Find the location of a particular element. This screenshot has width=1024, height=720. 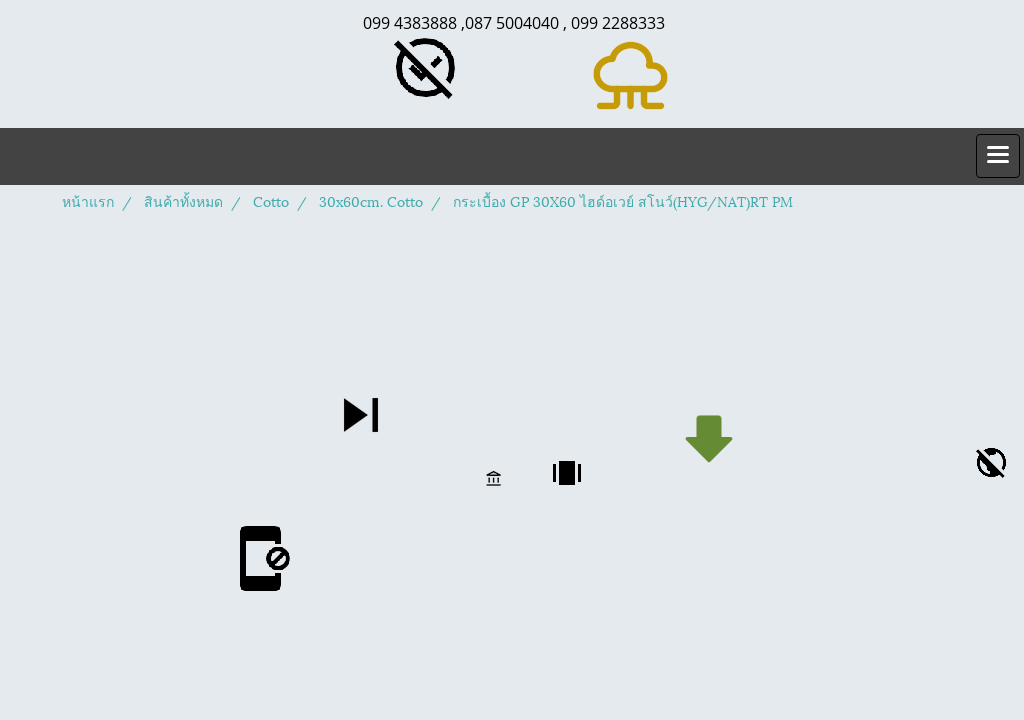

access cloud computing services is located at coordinates (630, 75).